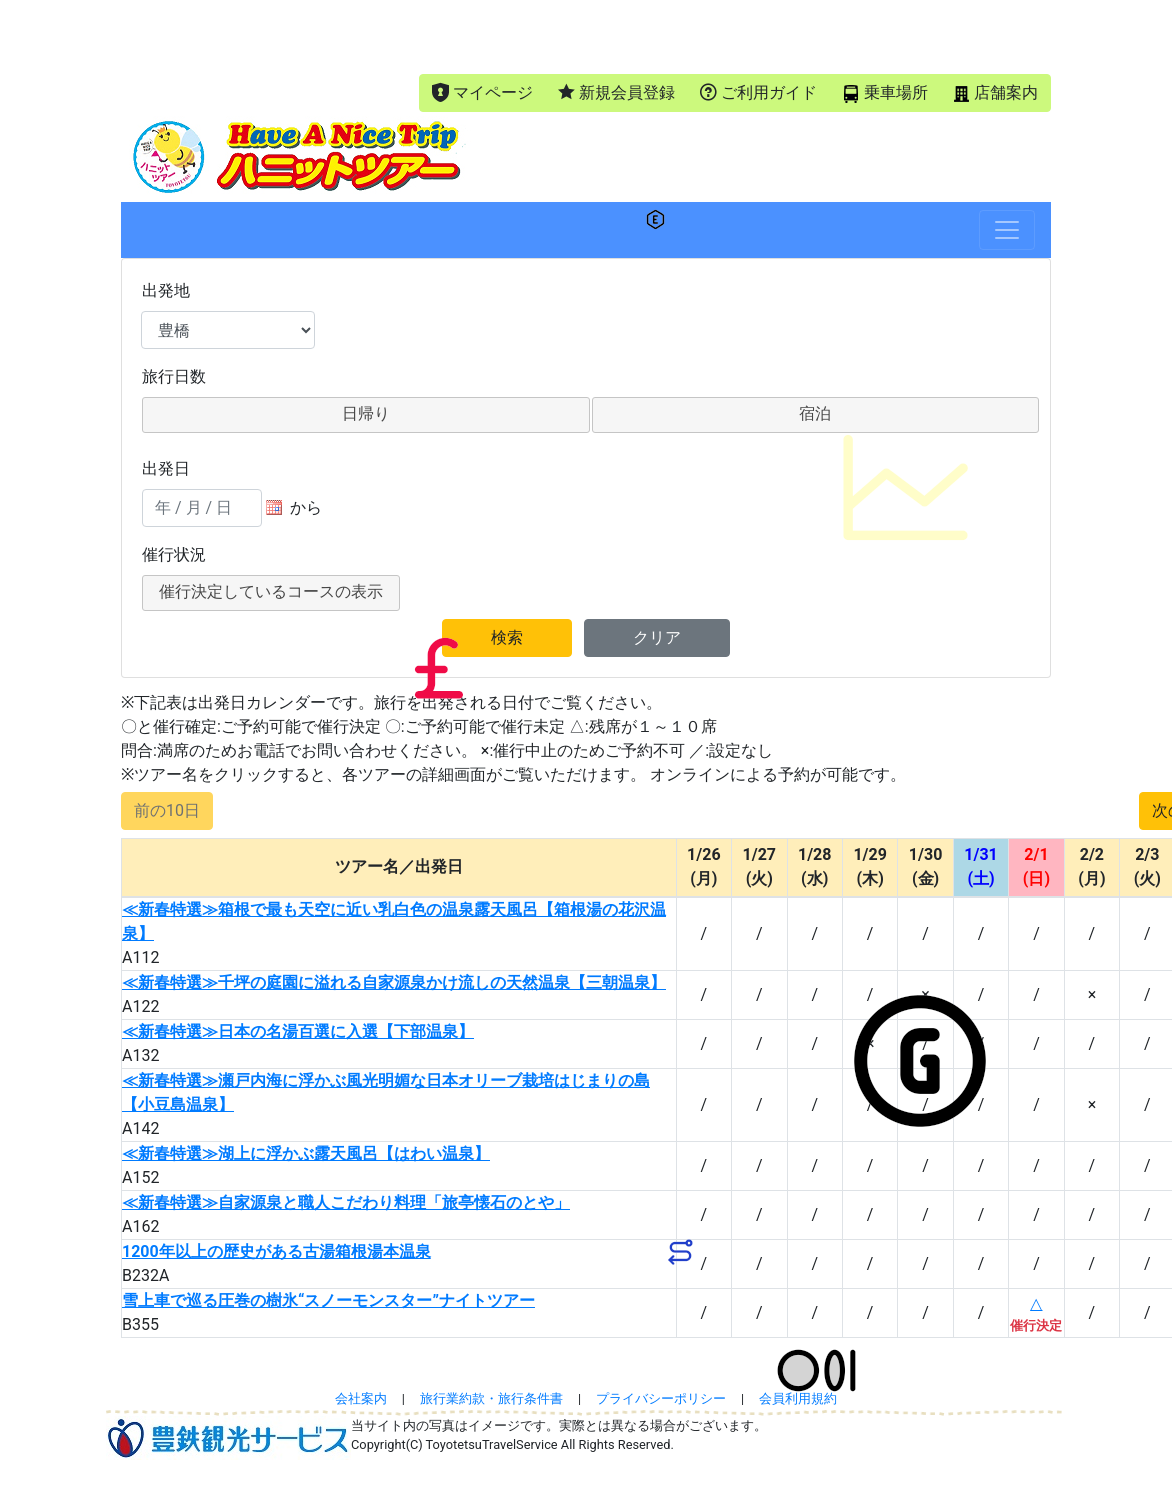  I want to click on british pound sterling currency symbol, so click(441, 669).